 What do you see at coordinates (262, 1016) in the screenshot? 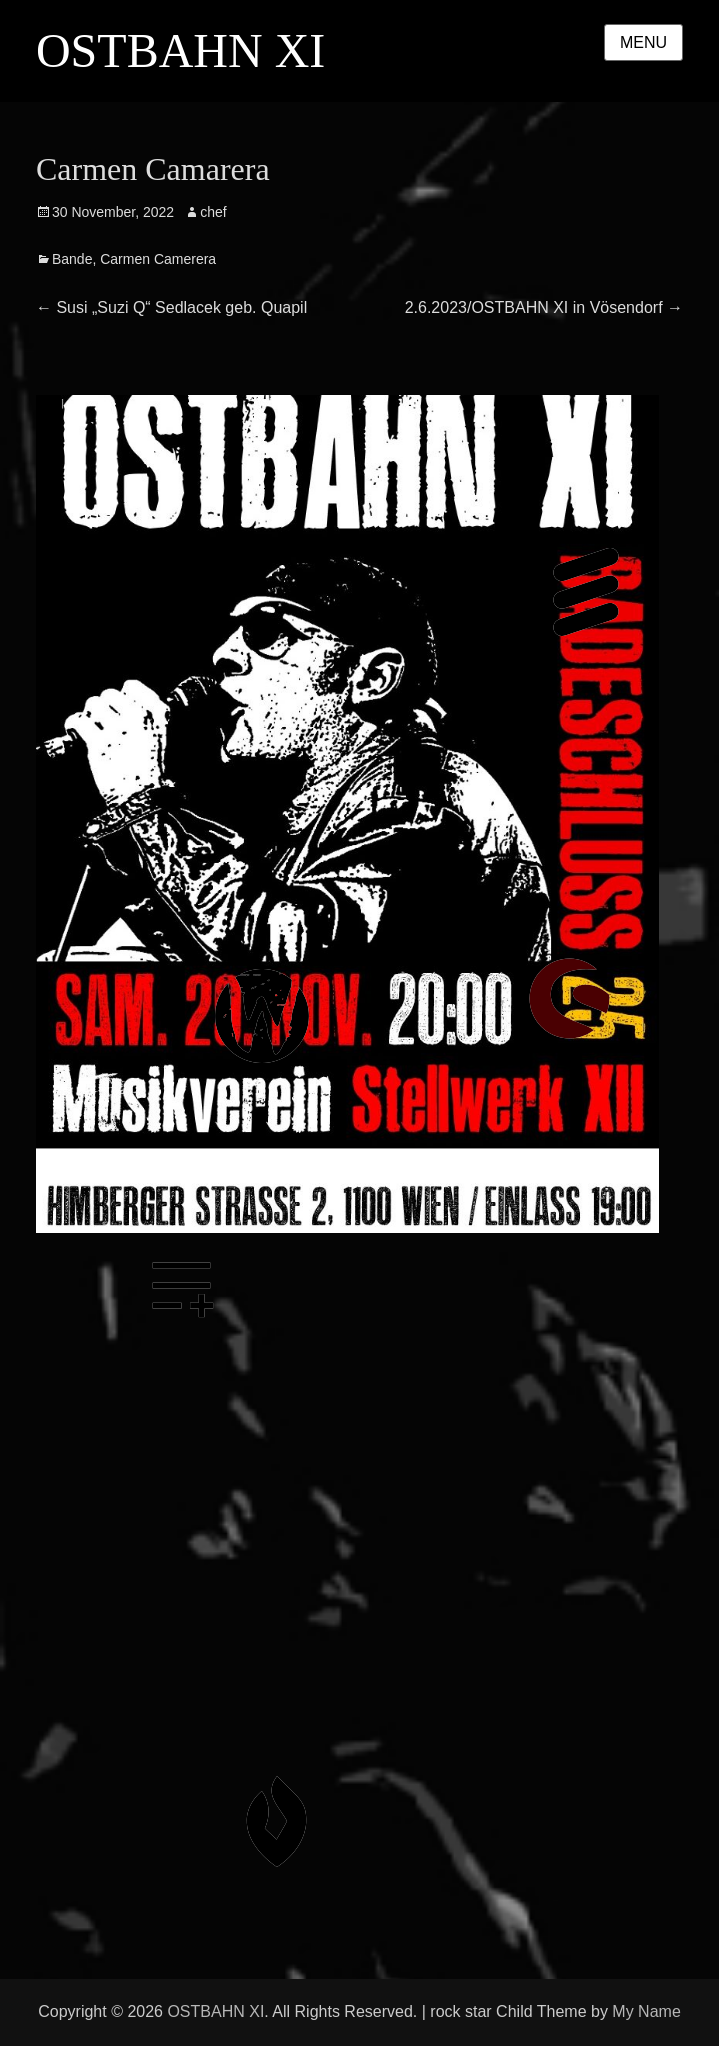
I see `wayland display server protocol logo` at bounding box center [262, 1016].